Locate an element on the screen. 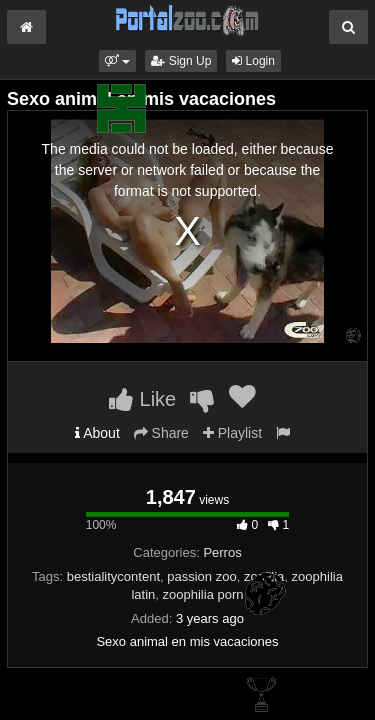 Image resolution: width=375 pixels, height=720 pixels. abstract game element or tile is located at coordinates (121, 108).